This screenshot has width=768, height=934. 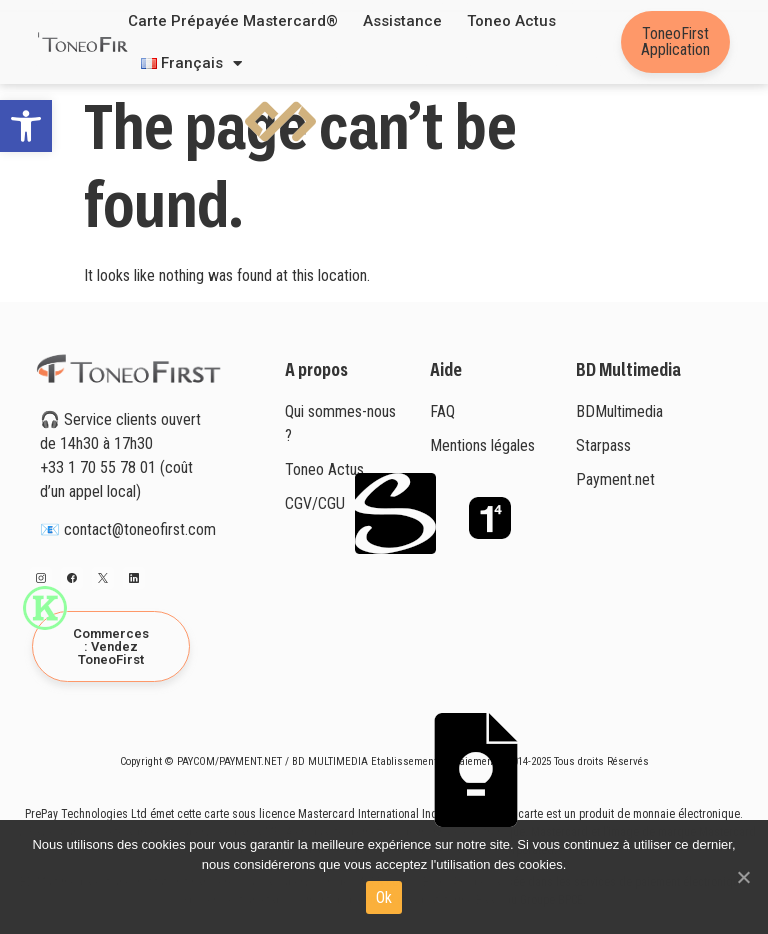 What do you see at coordinates (45, 608) in the screenshot?
I see `known publishing platform logo` at bounding box center [45, 608].